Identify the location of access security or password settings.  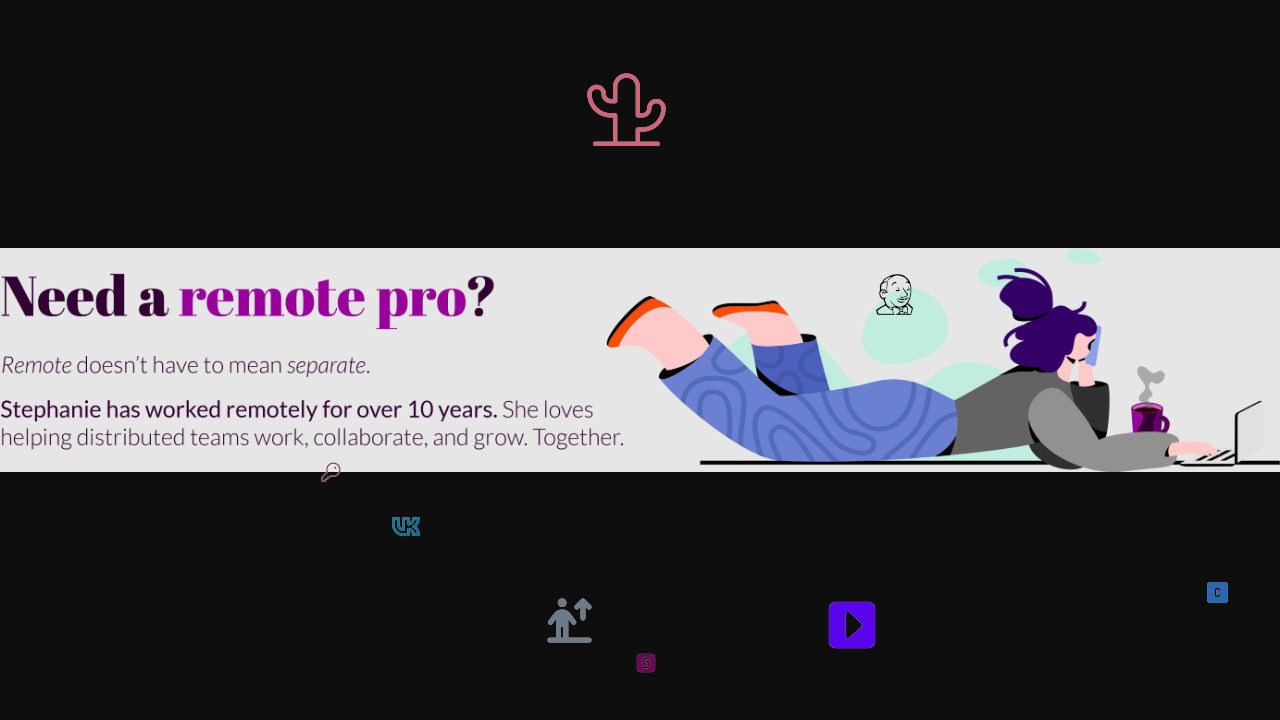
(330, 472).